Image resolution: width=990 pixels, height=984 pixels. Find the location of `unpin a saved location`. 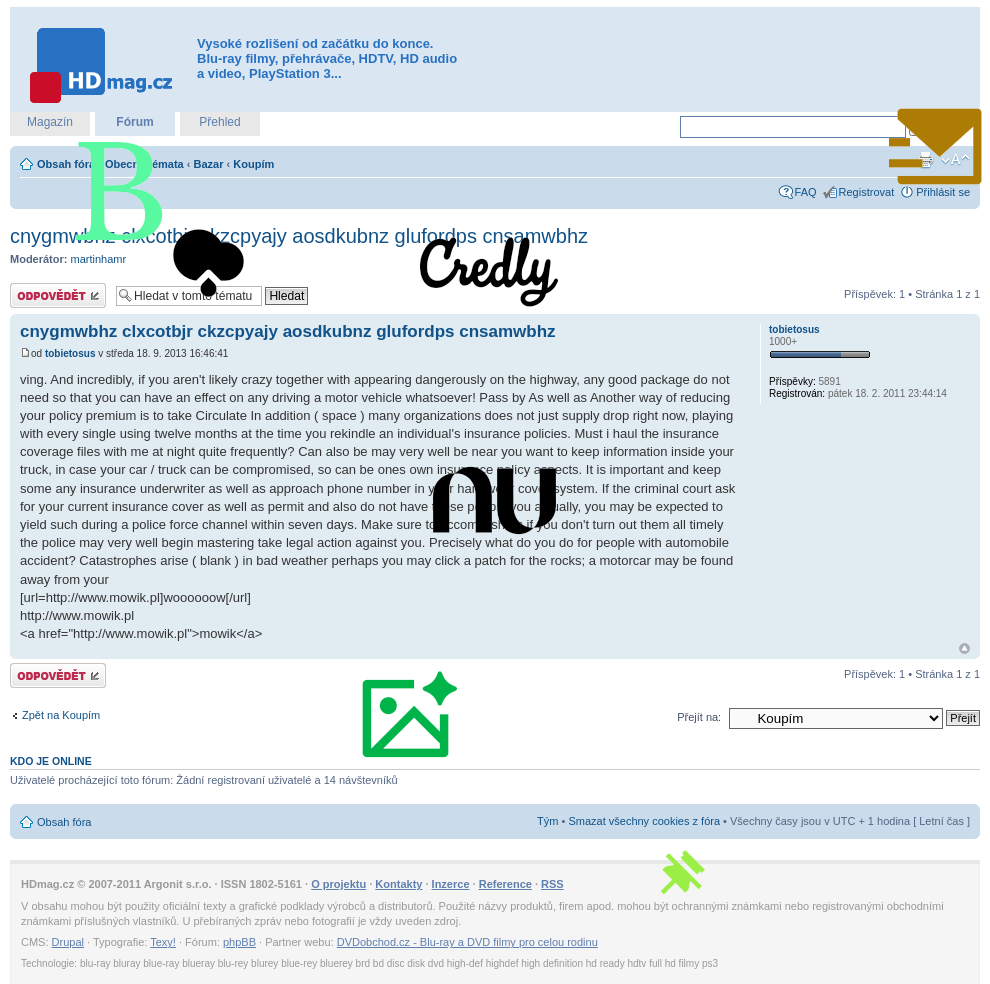

unpin a saved location is located at coordinates (681, 874).